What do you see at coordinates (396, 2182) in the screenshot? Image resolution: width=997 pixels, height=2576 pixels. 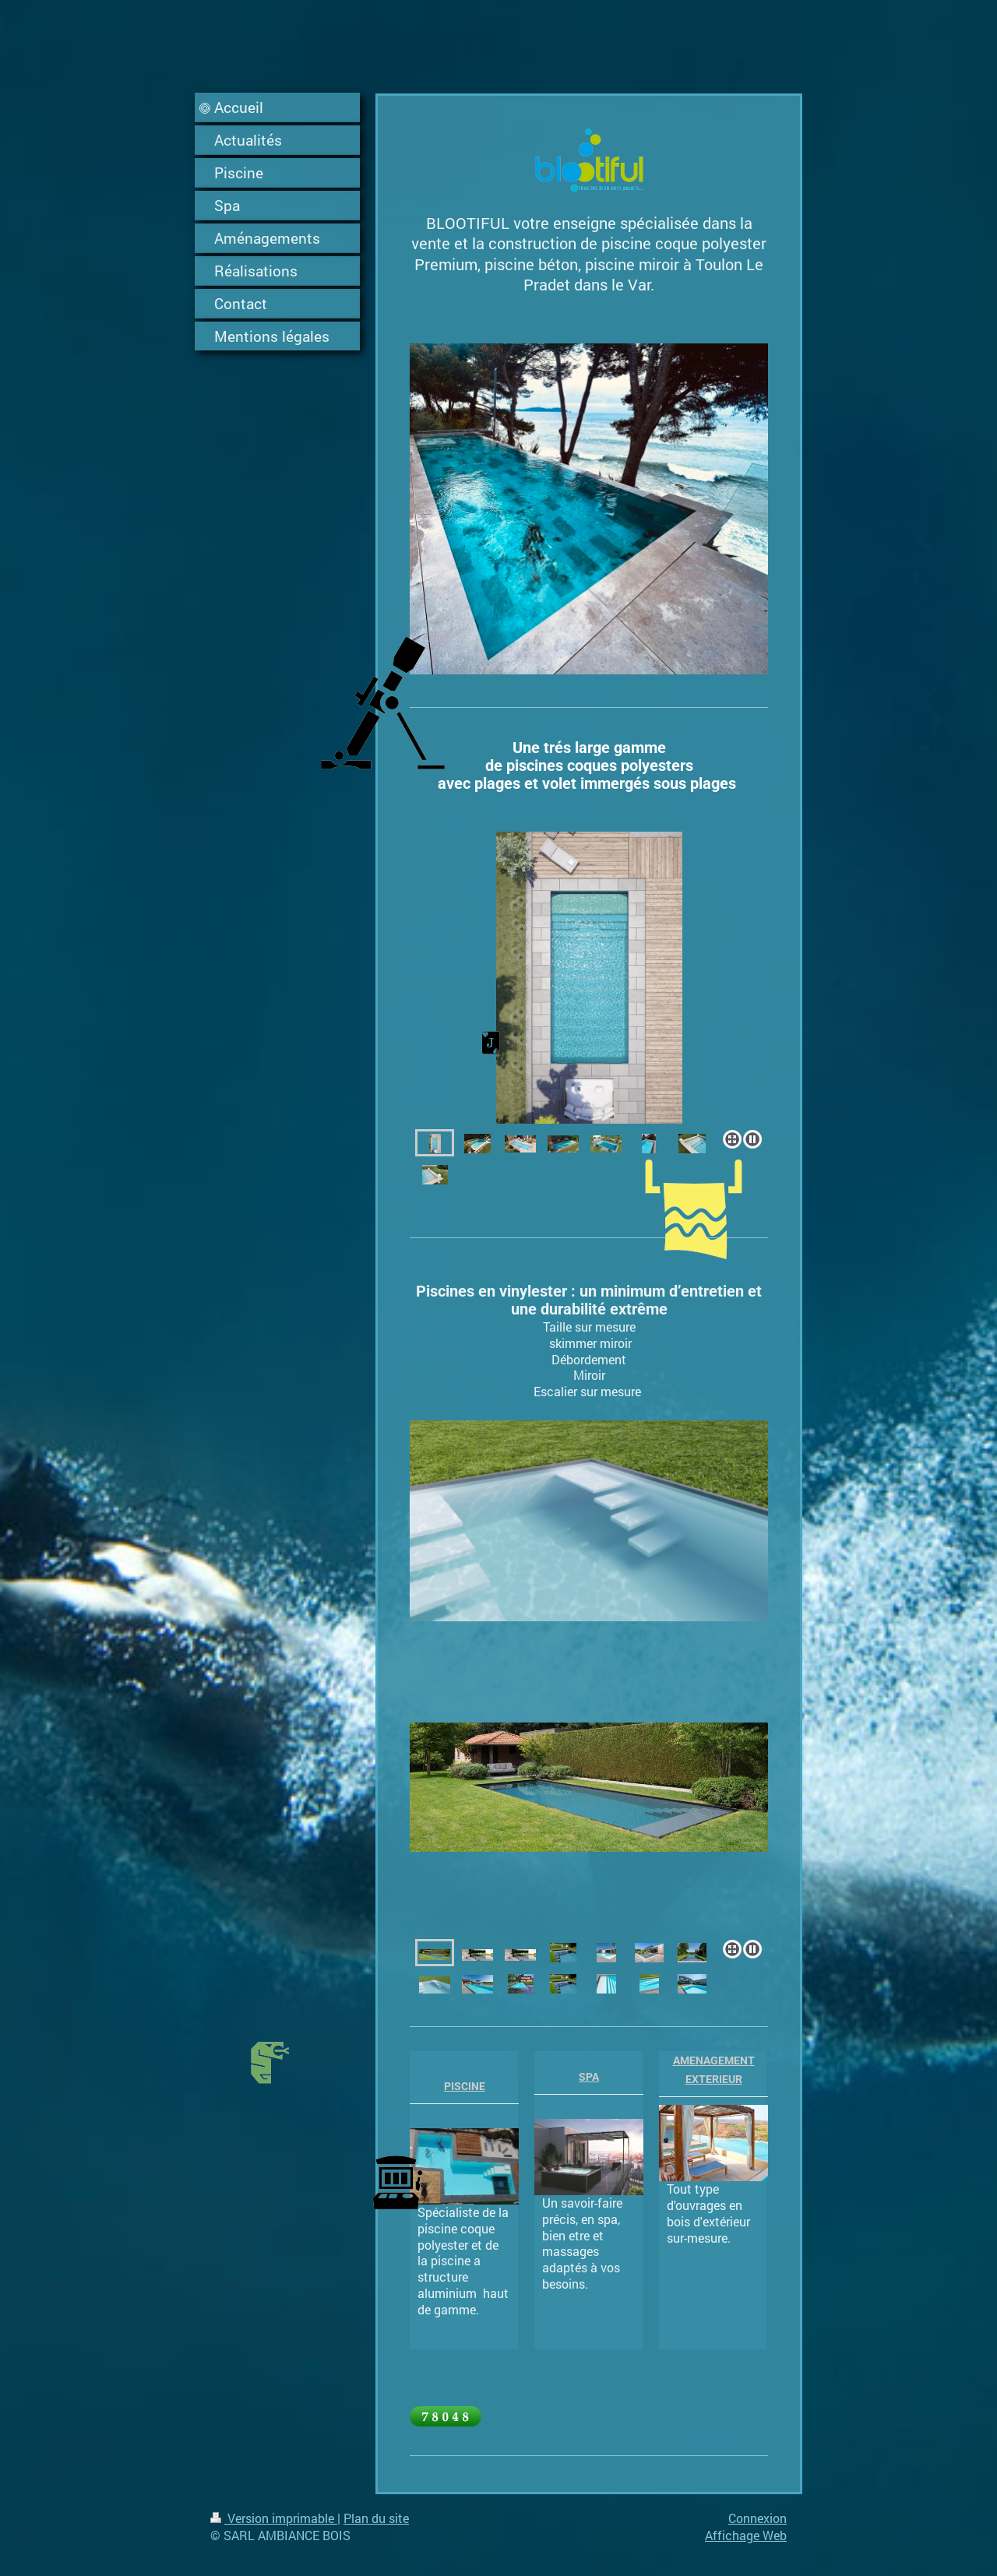 I see `open slot machine game` at bounding box center [396, 2182].